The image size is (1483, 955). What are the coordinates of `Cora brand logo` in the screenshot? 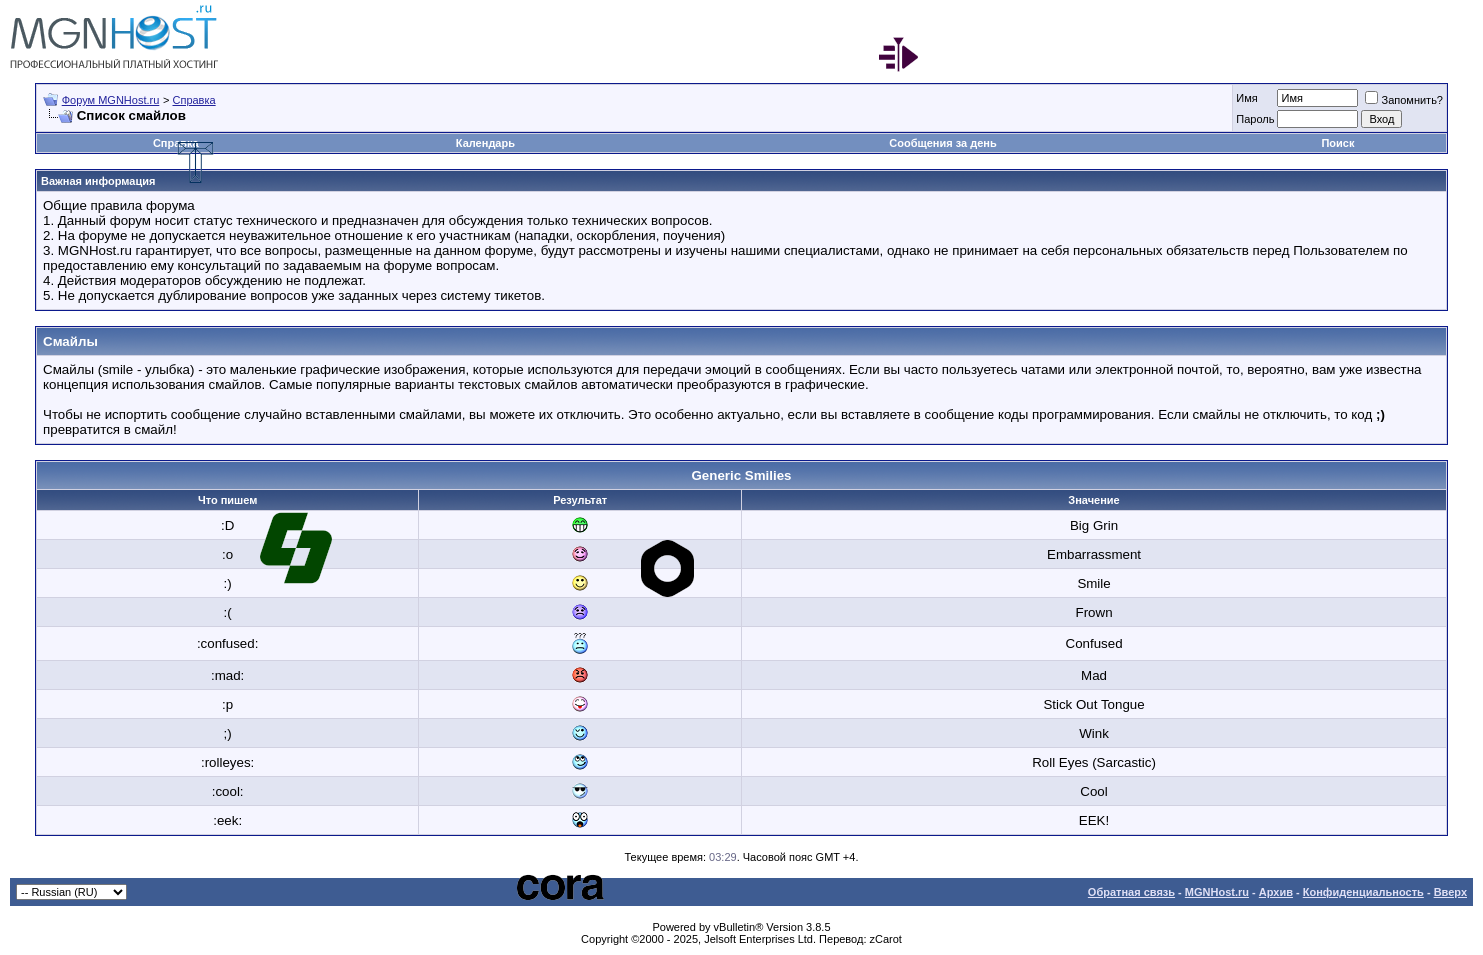 It's located at (560, 887).